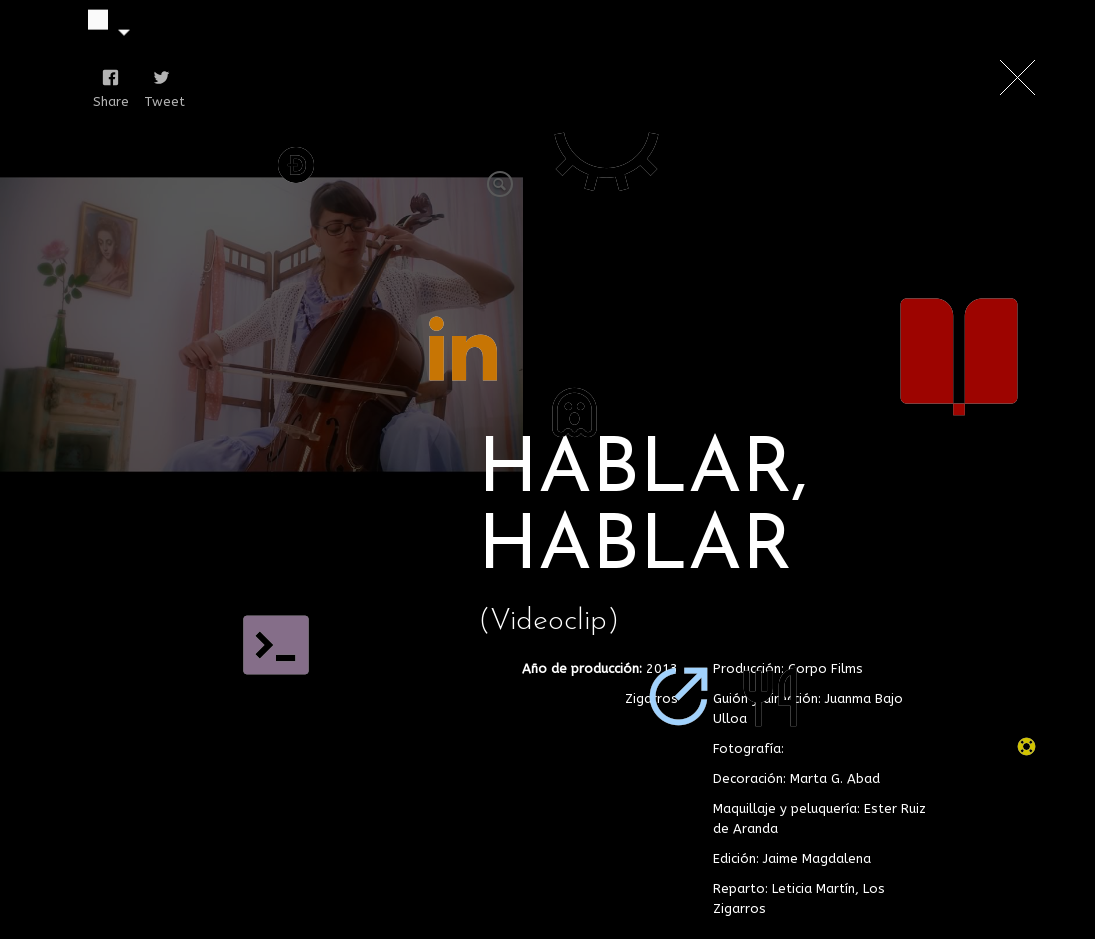  Describe the element at coordinates (770, 697) in the screenshot. I see `find nearby restaurants` at that location.